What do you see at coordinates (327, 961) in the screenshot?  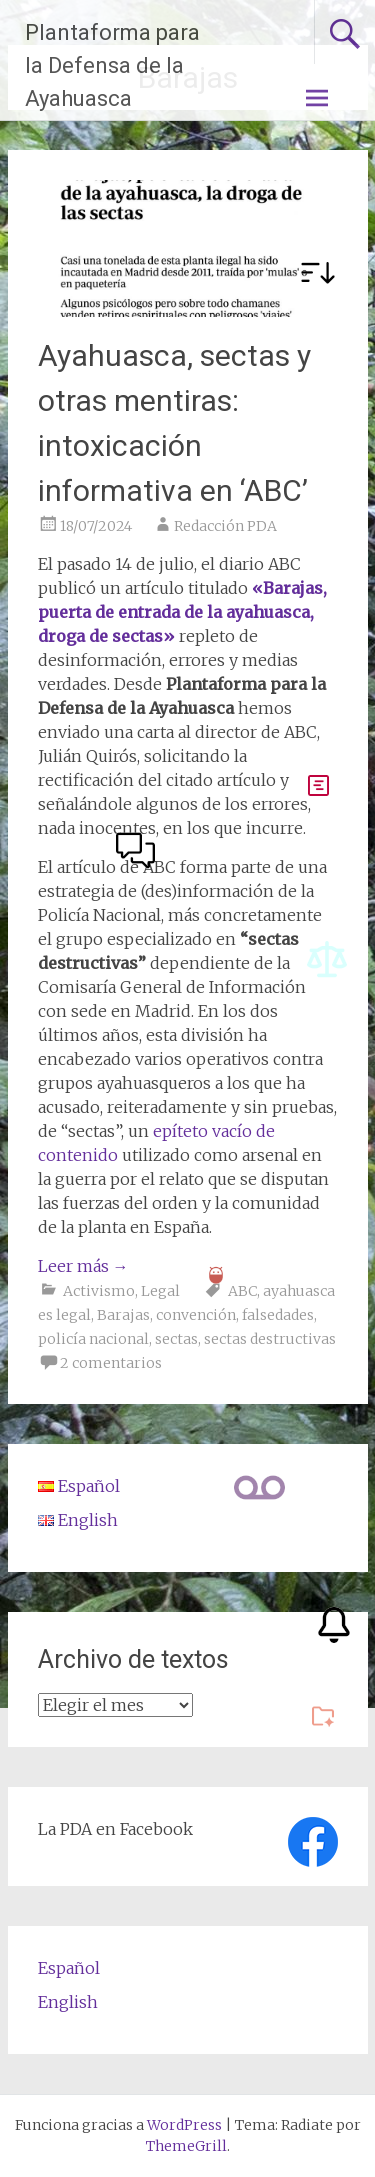 I see `view license or legal information` at bounding box center [327, 961].